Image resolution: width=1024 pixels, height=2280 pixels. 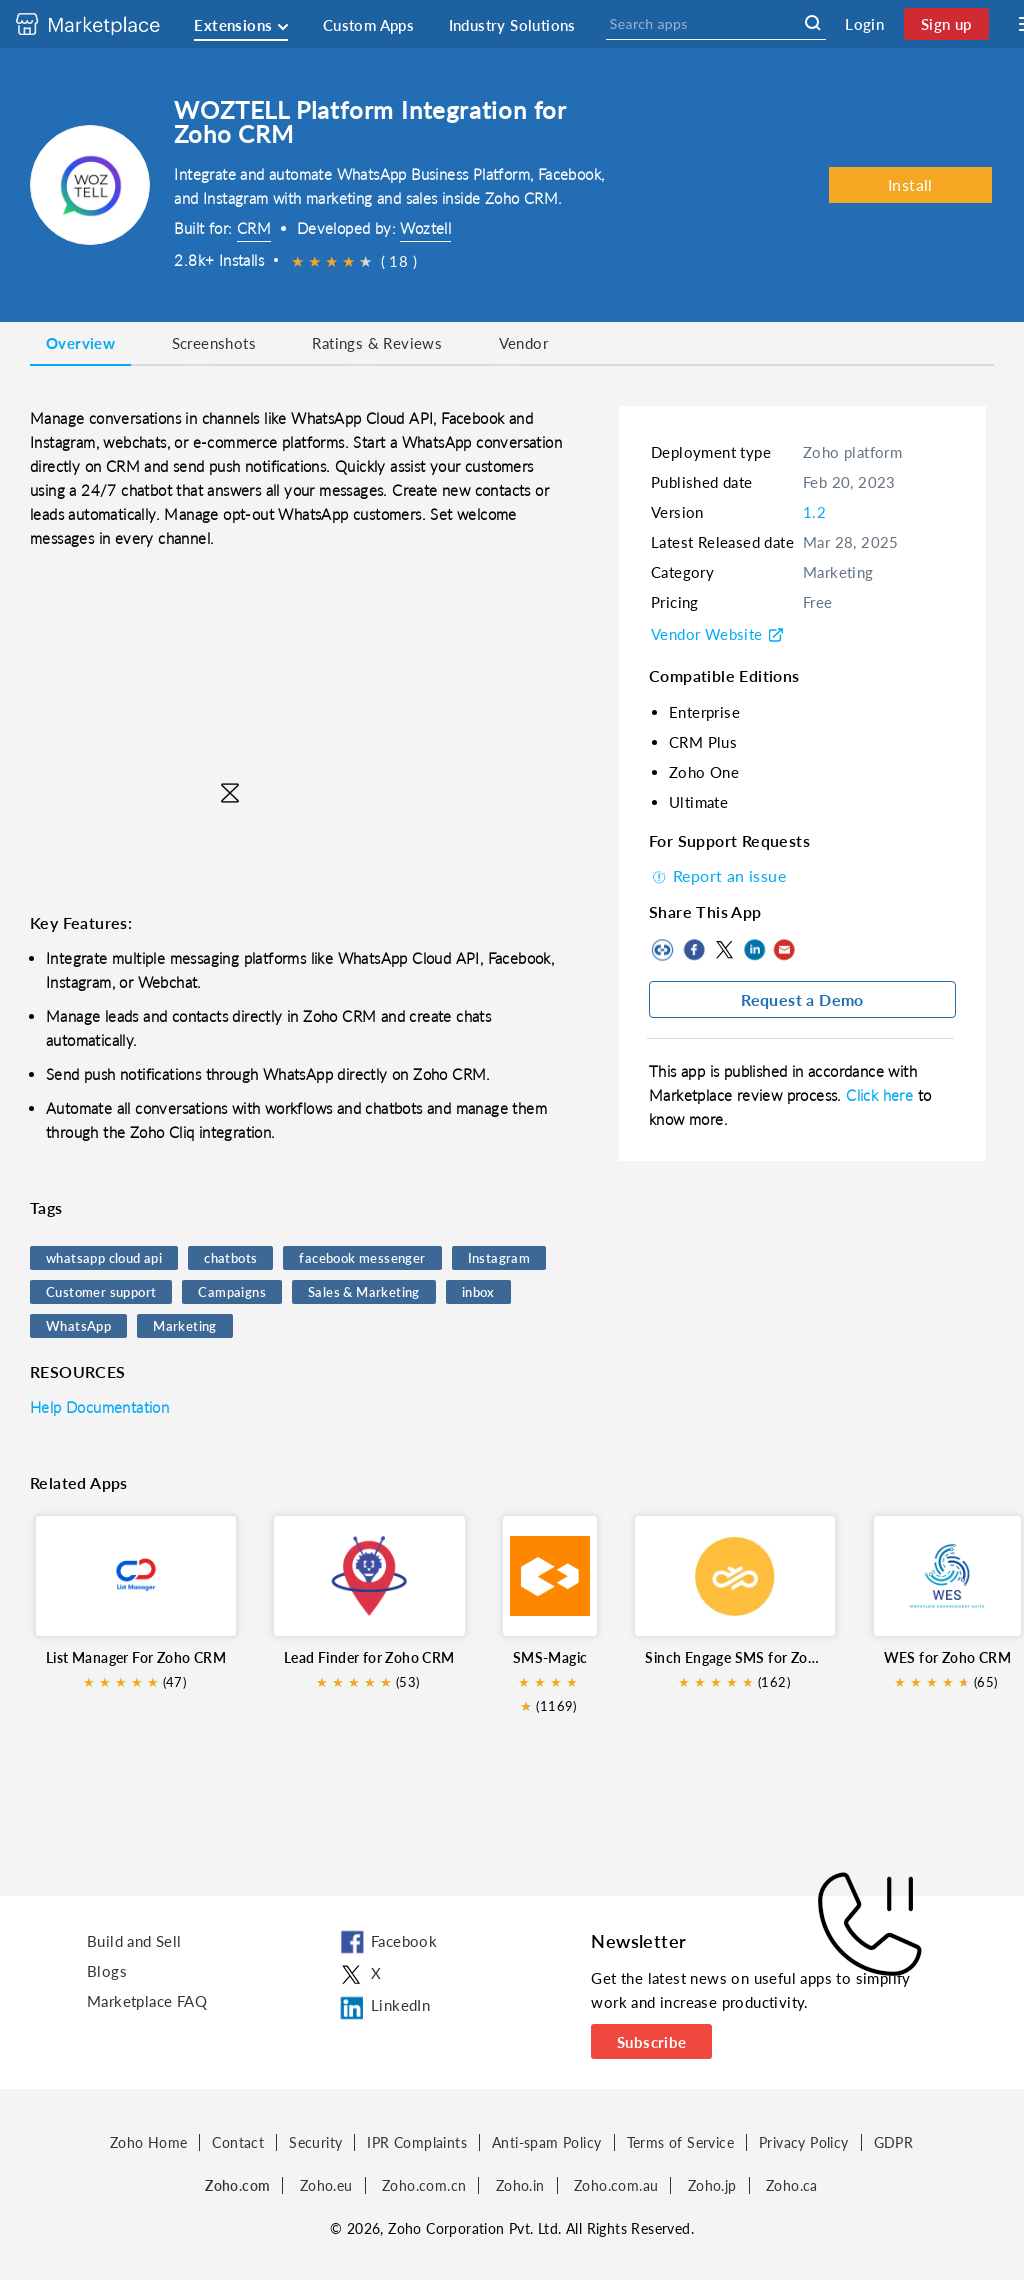 What do you see at coordinates (872, 1922) in the screenshot?
I see `put current call on hold` at bounding box center [872, 1922].